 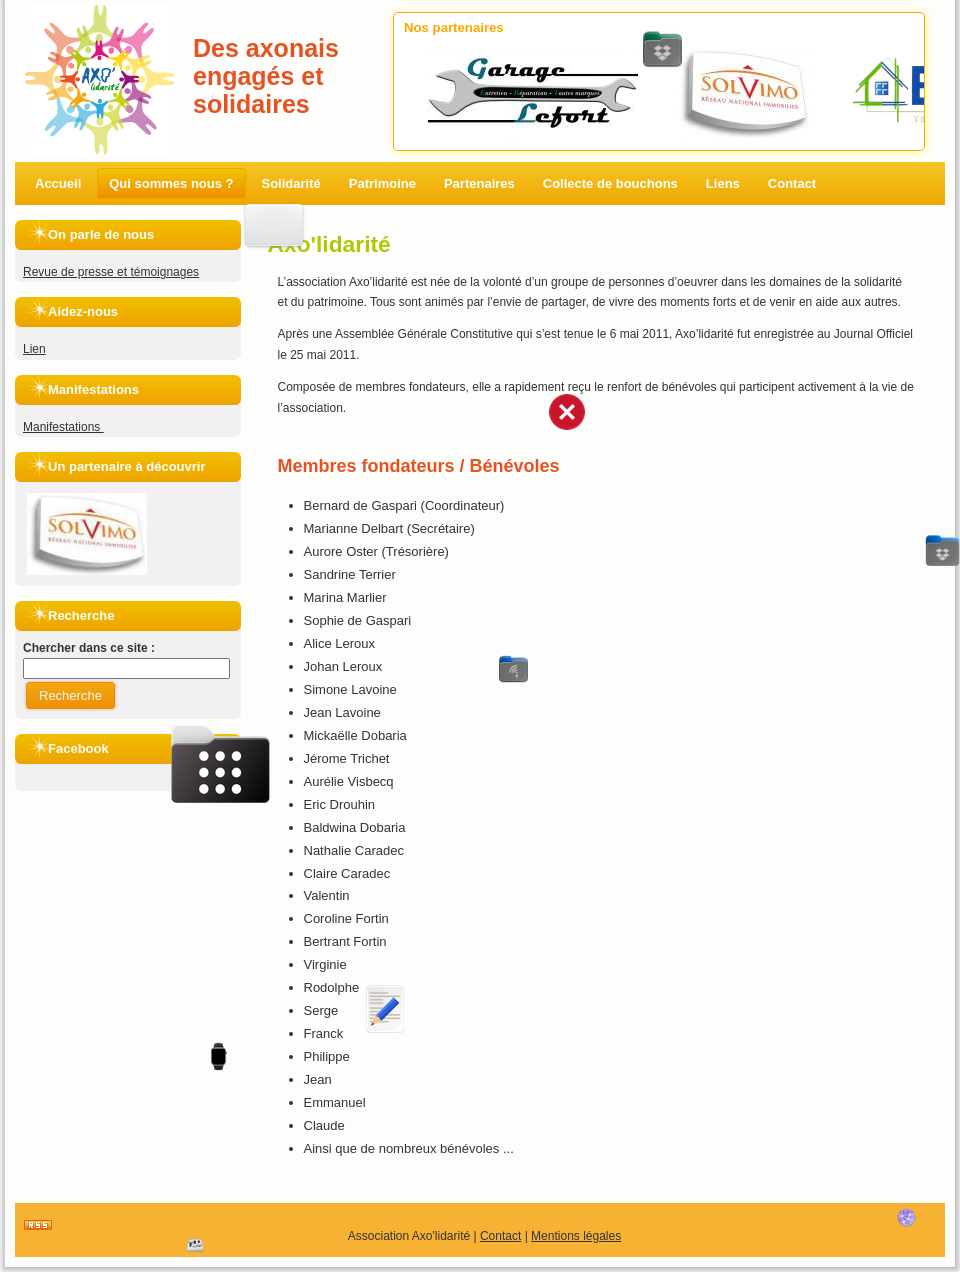 What do you see at coordinates (567, 412) in the screenshot?
I see `close the current window or dialog` at bounding box center [567, 412].